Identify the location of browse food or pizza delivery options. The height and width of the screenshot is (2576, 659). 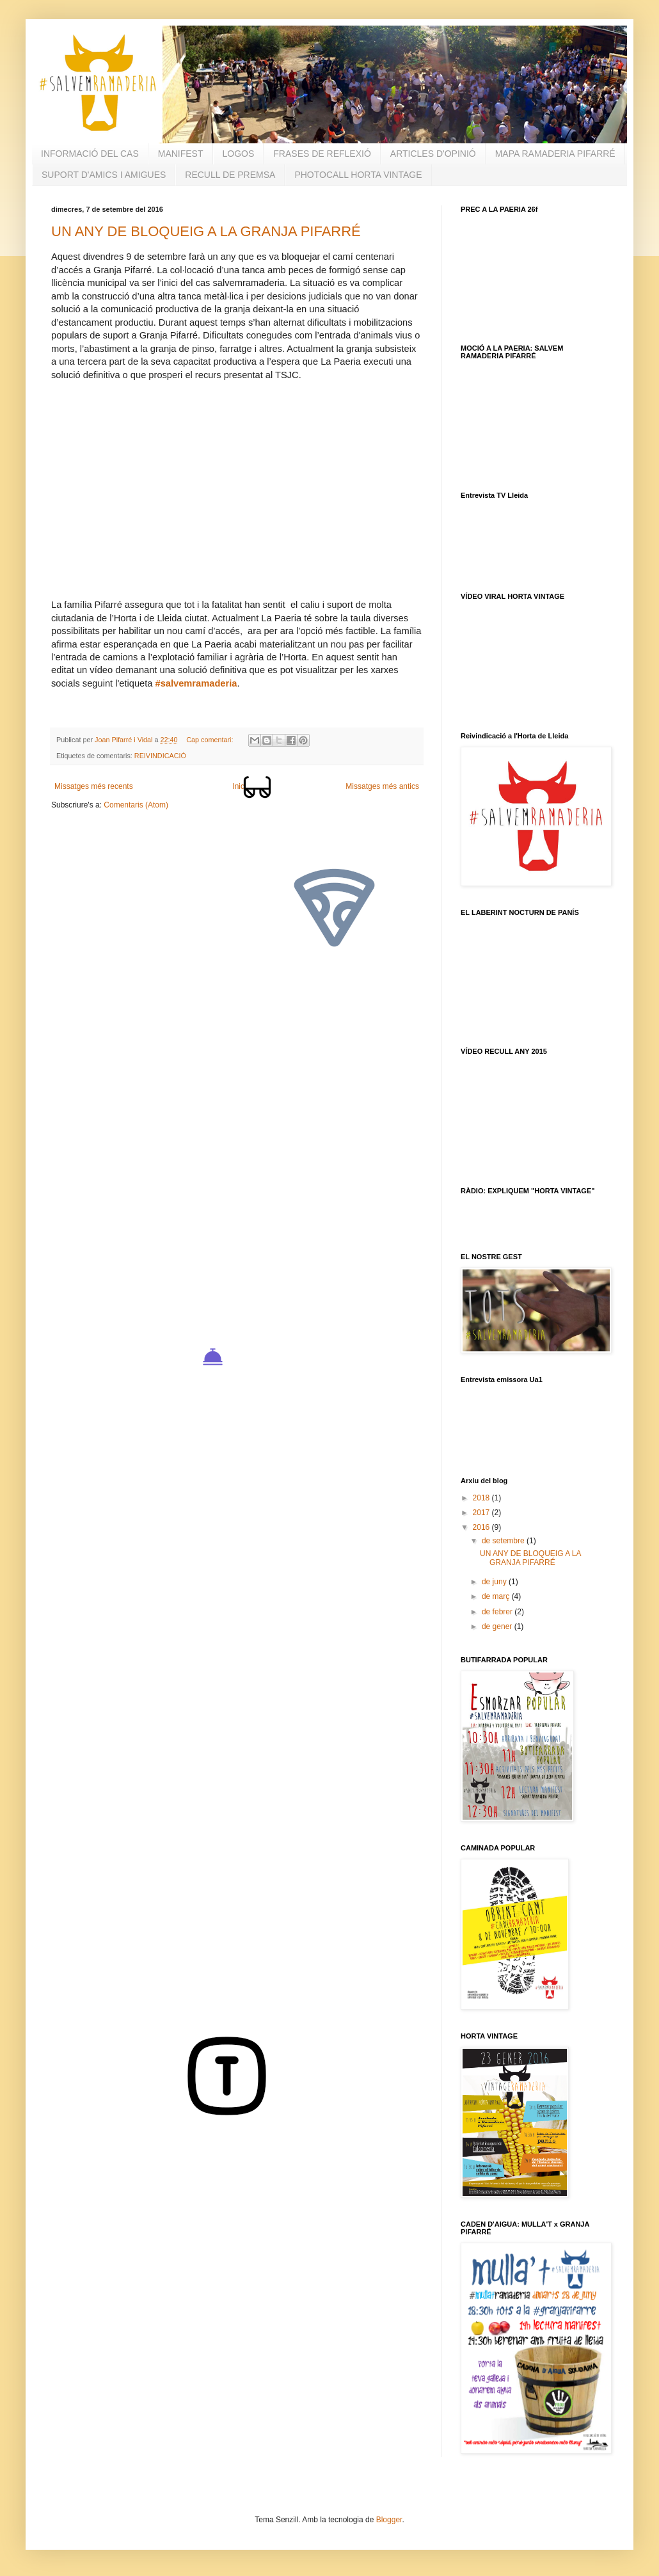
(334, 906).